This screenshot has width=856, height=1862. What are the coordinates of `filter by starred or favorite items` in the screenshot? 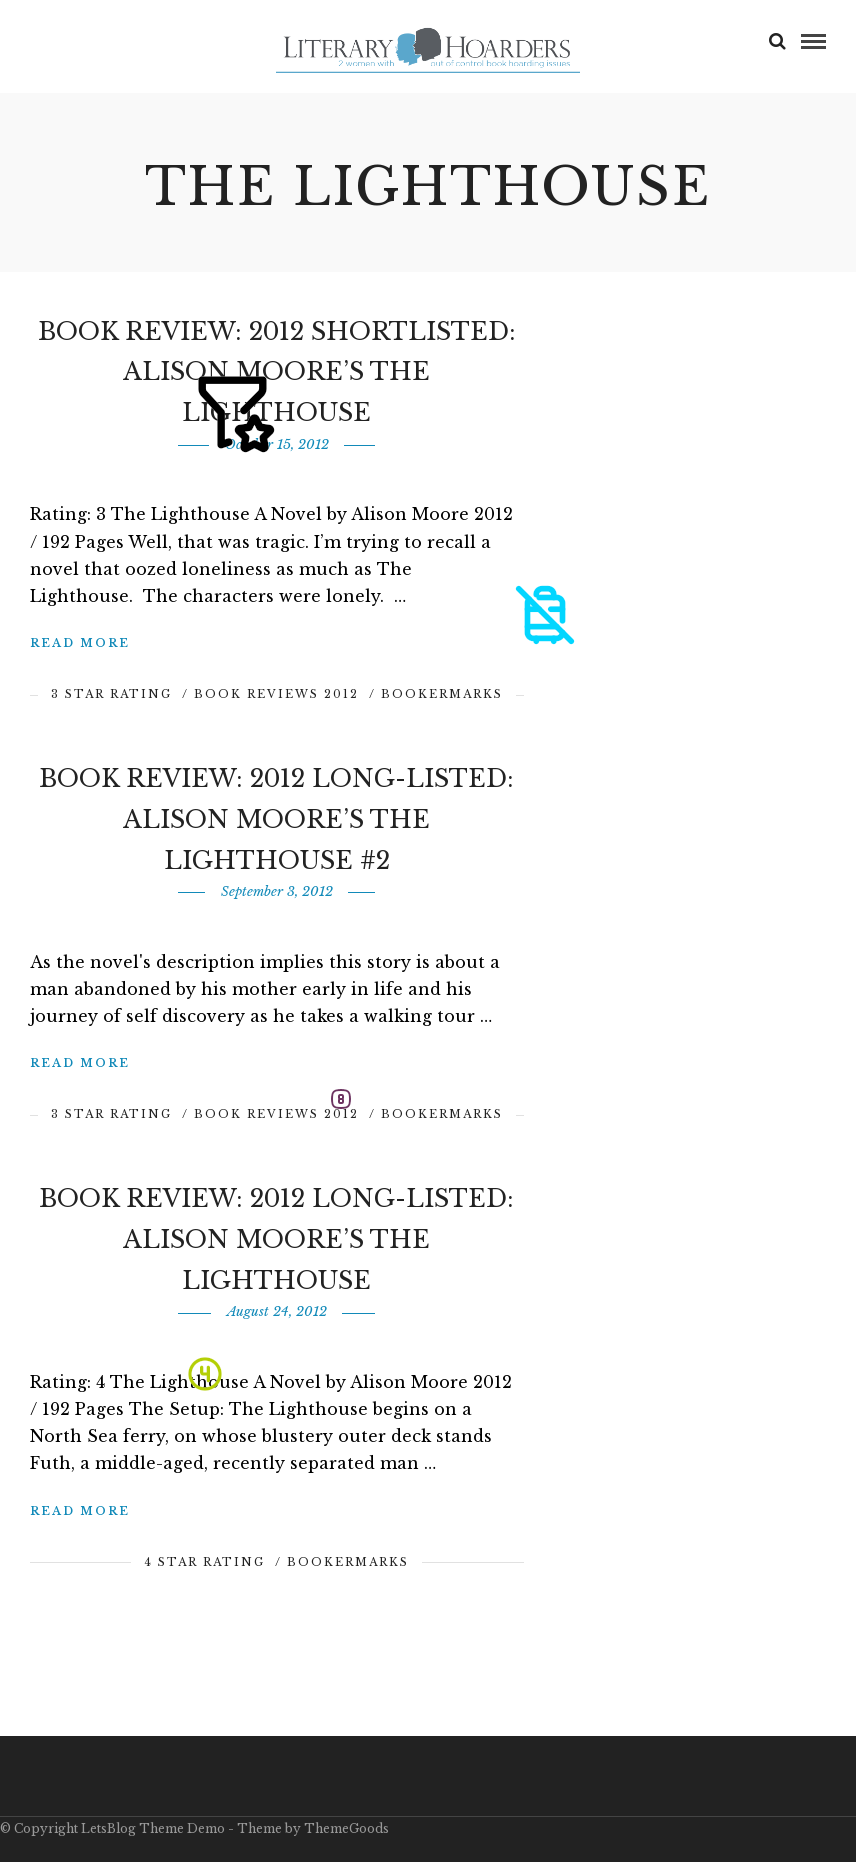 It's located at (232, 410).